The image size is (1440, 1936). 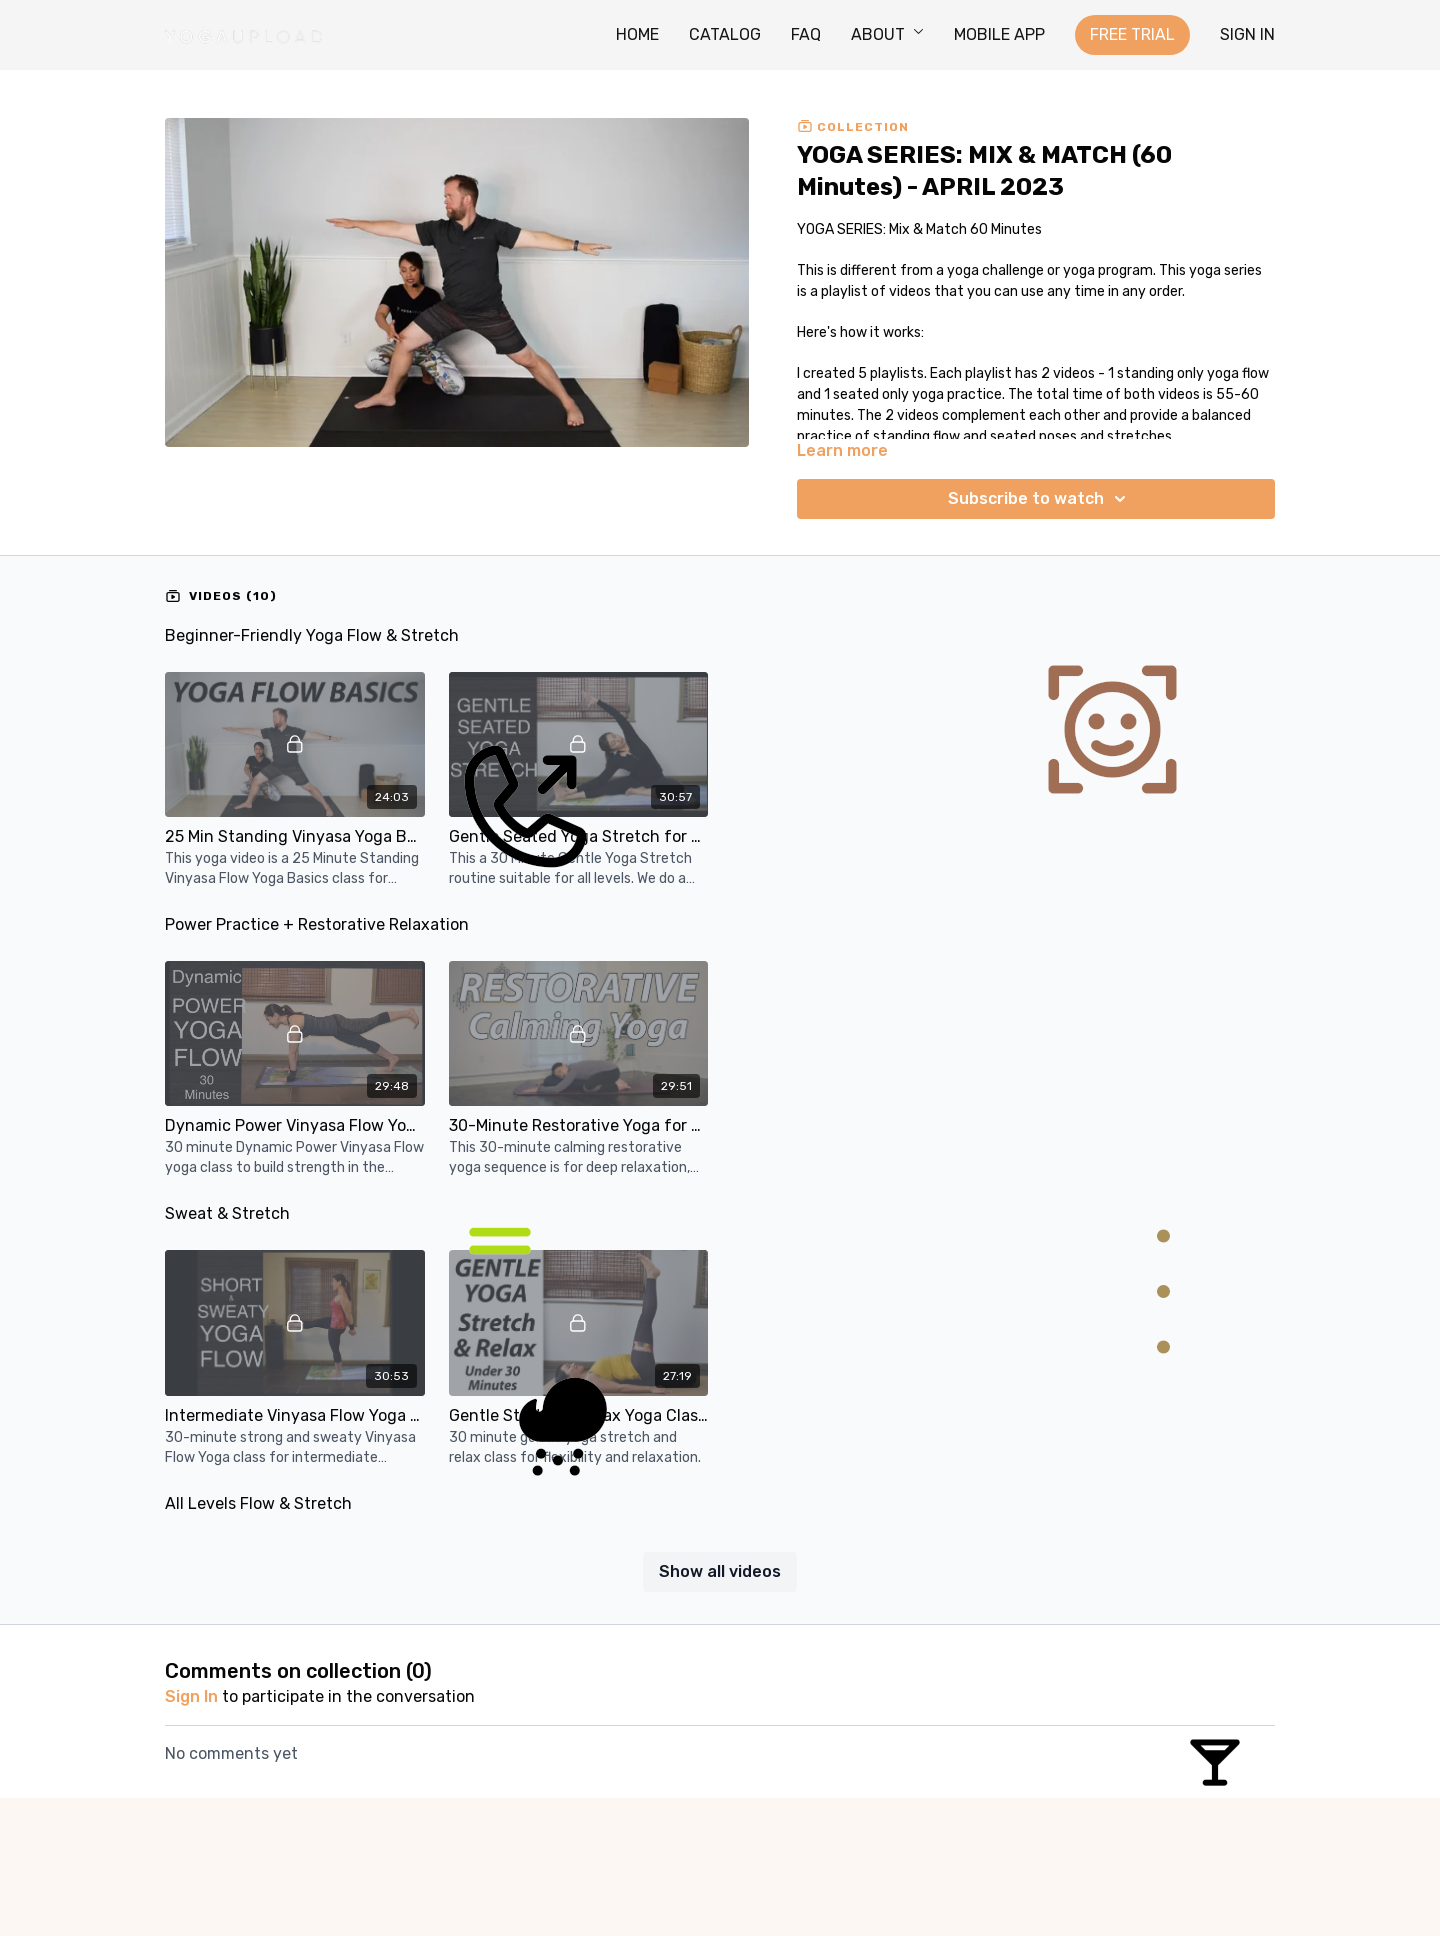 I want to click on indicates an outgoing call, so click(x=528, y=804).